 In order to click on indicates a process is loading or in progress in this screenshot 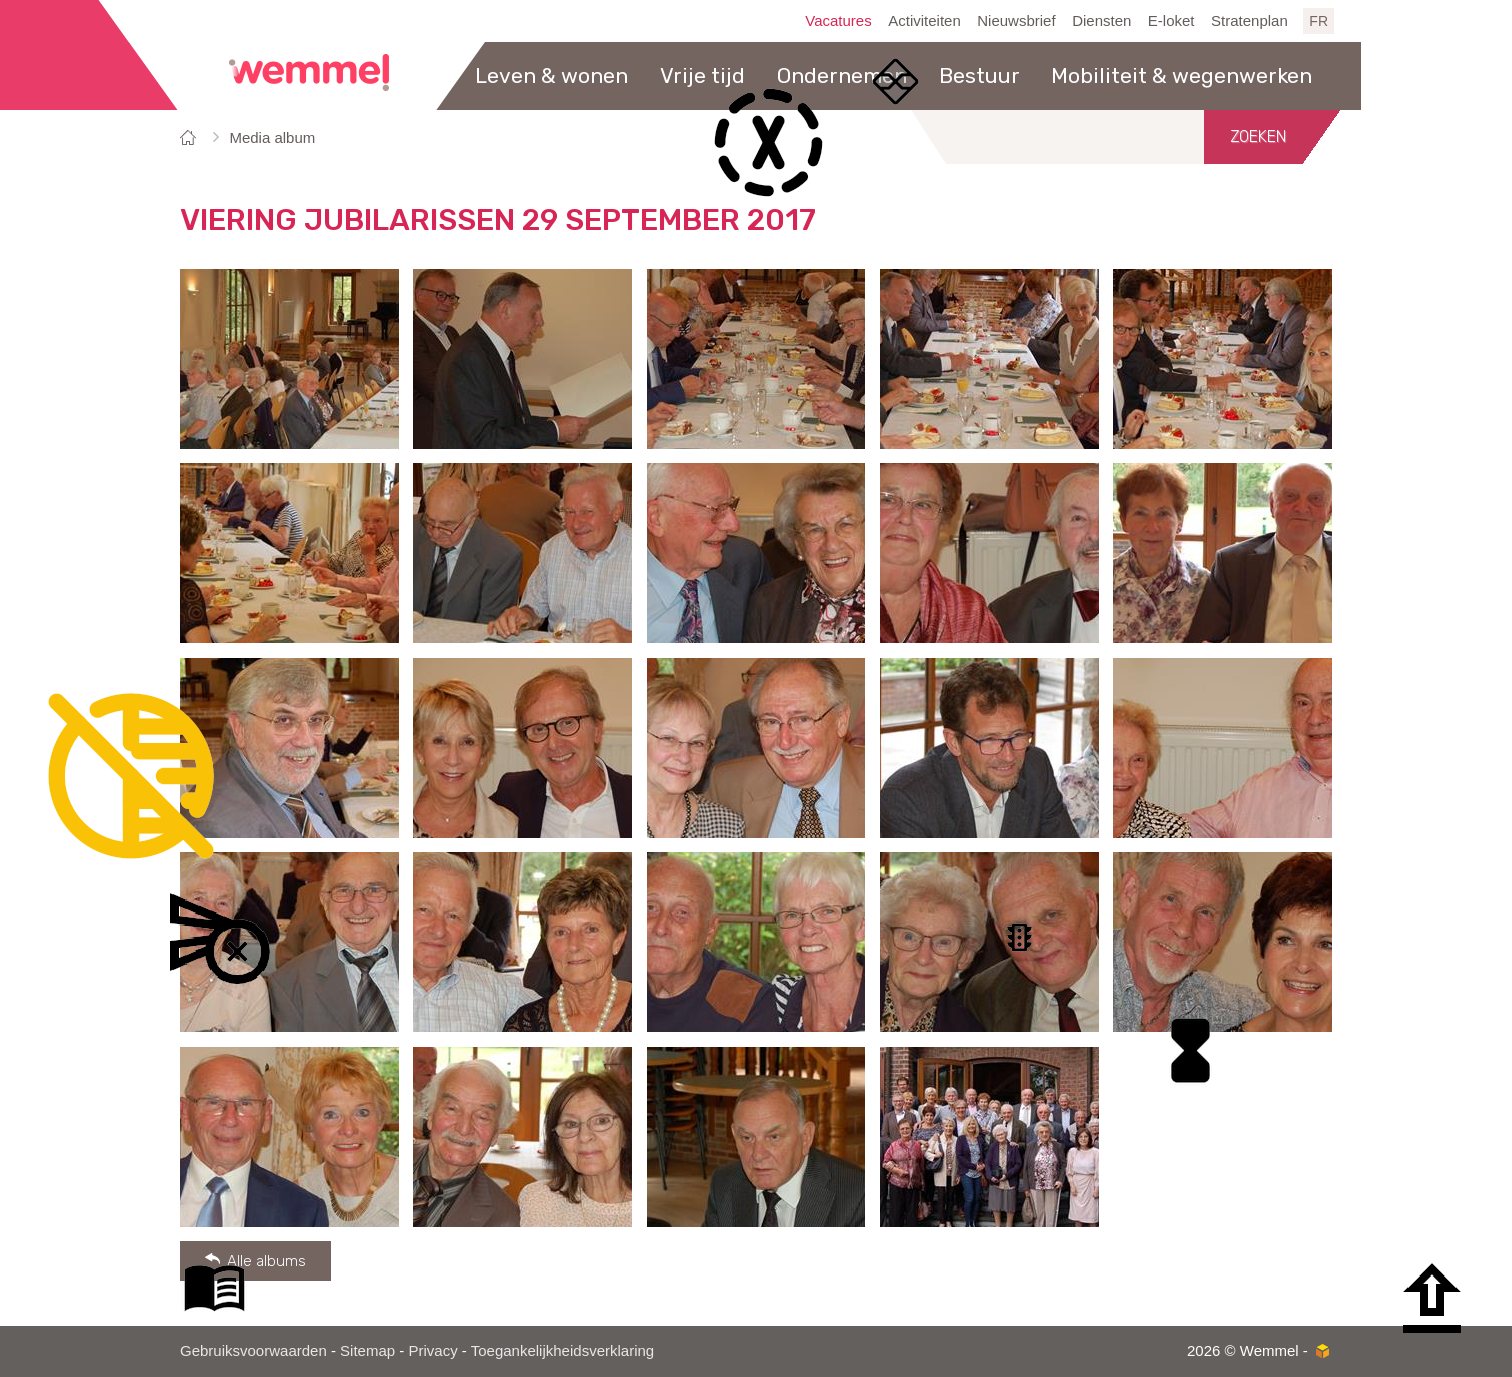, I will do `click(1190, 1050)`.